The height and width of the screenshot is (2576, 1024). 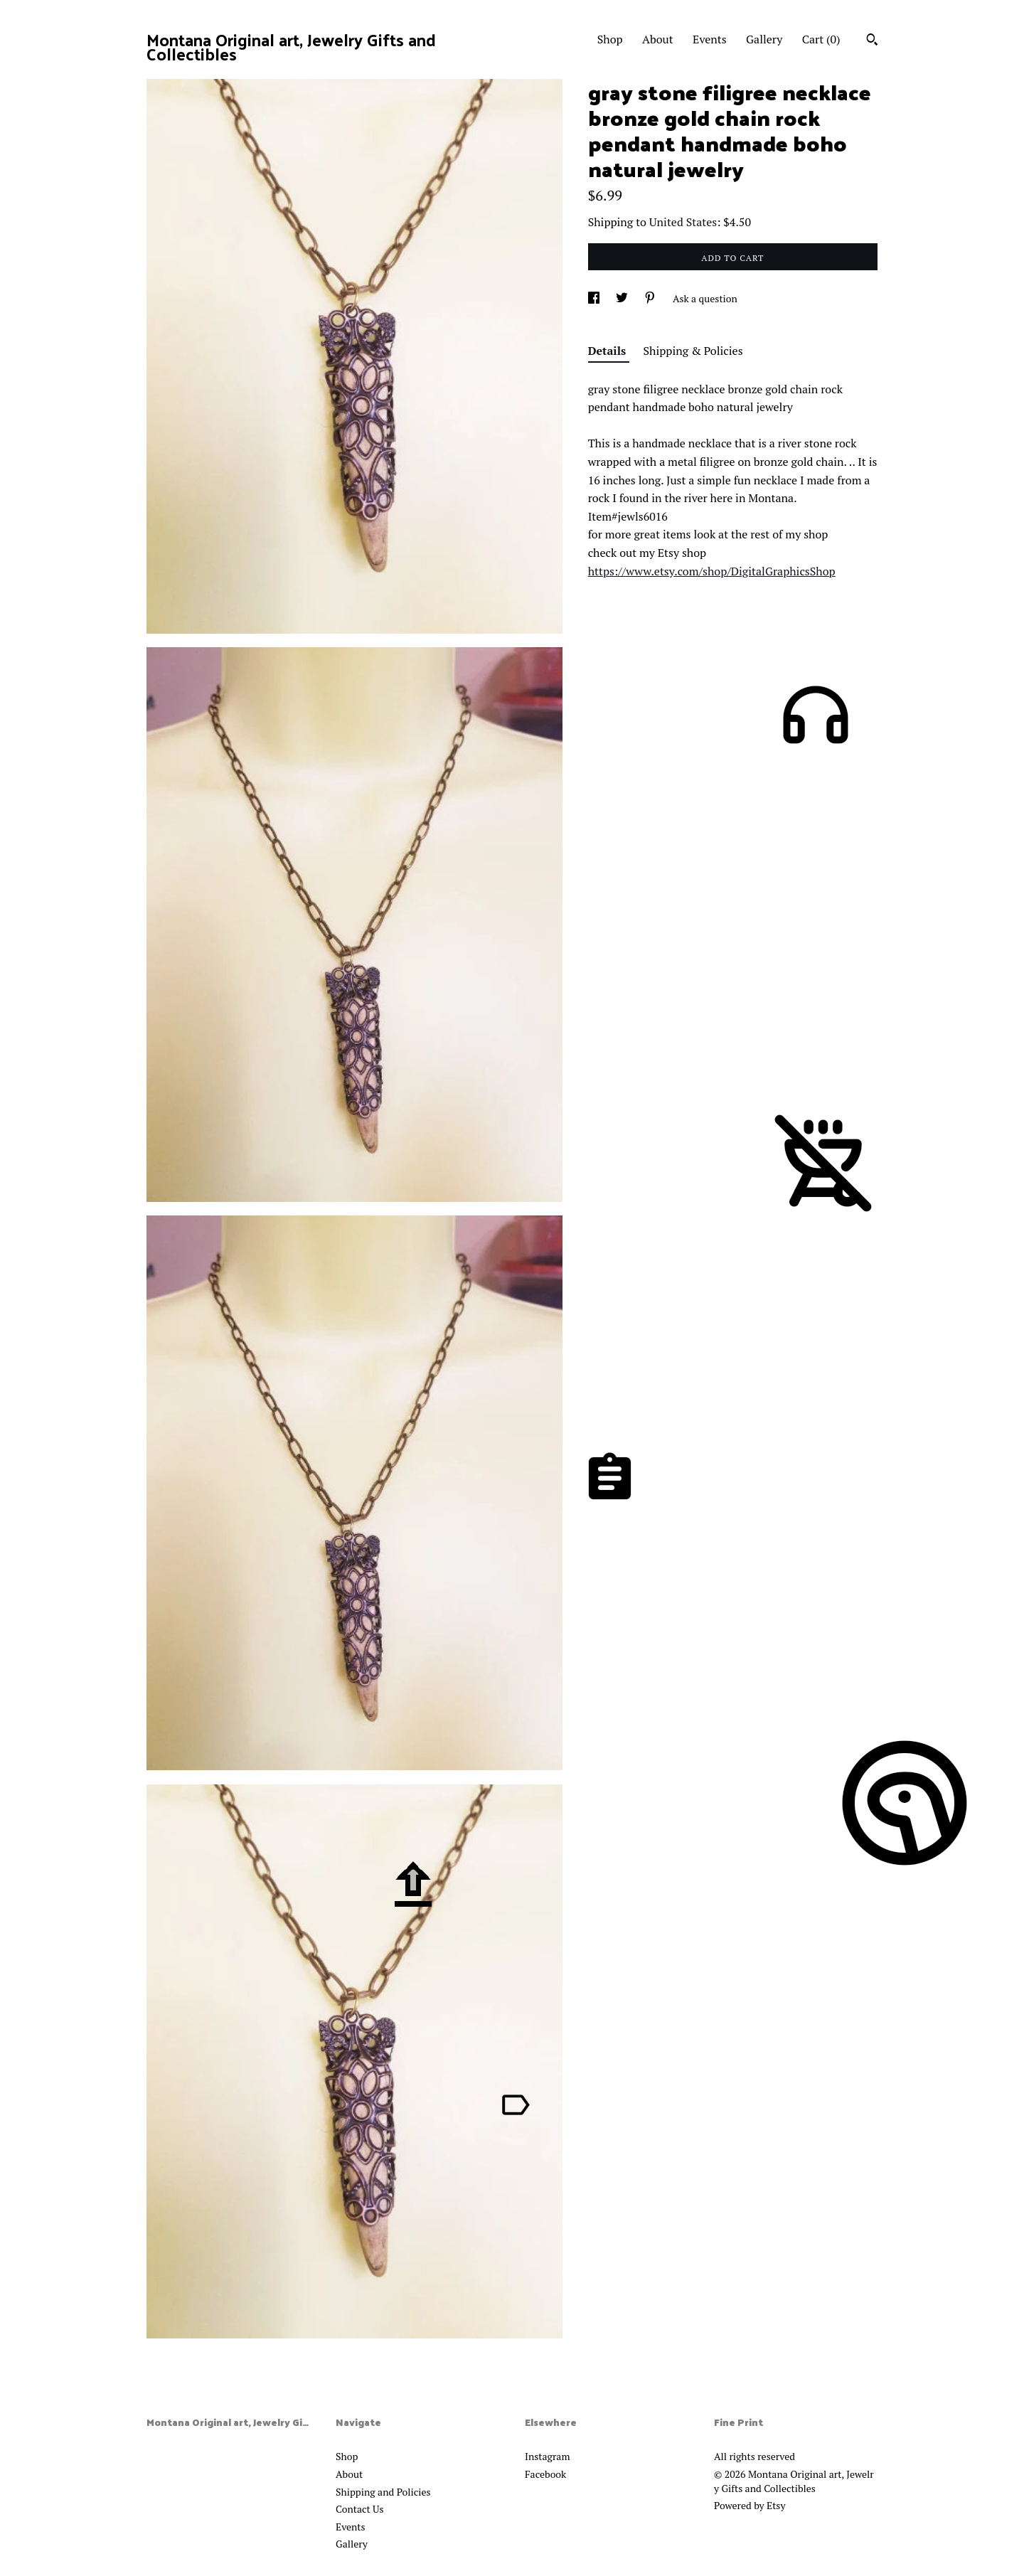 What do you see at coordinates (609, 1478) in the screenshot?
I see `view assignments or tasks` at bounding box center [609, 1478].